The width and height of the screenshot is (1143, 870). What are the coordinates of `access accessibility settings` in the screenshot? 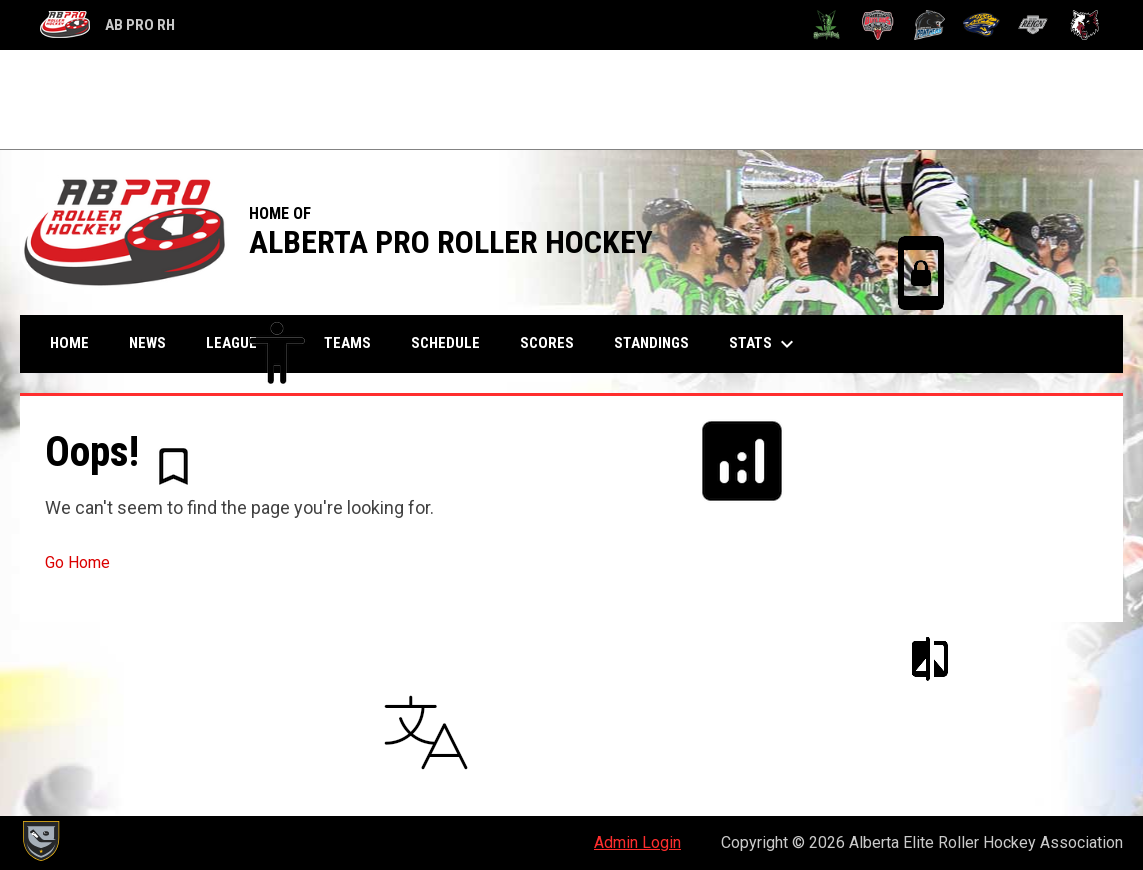 It's located at (277, 353).